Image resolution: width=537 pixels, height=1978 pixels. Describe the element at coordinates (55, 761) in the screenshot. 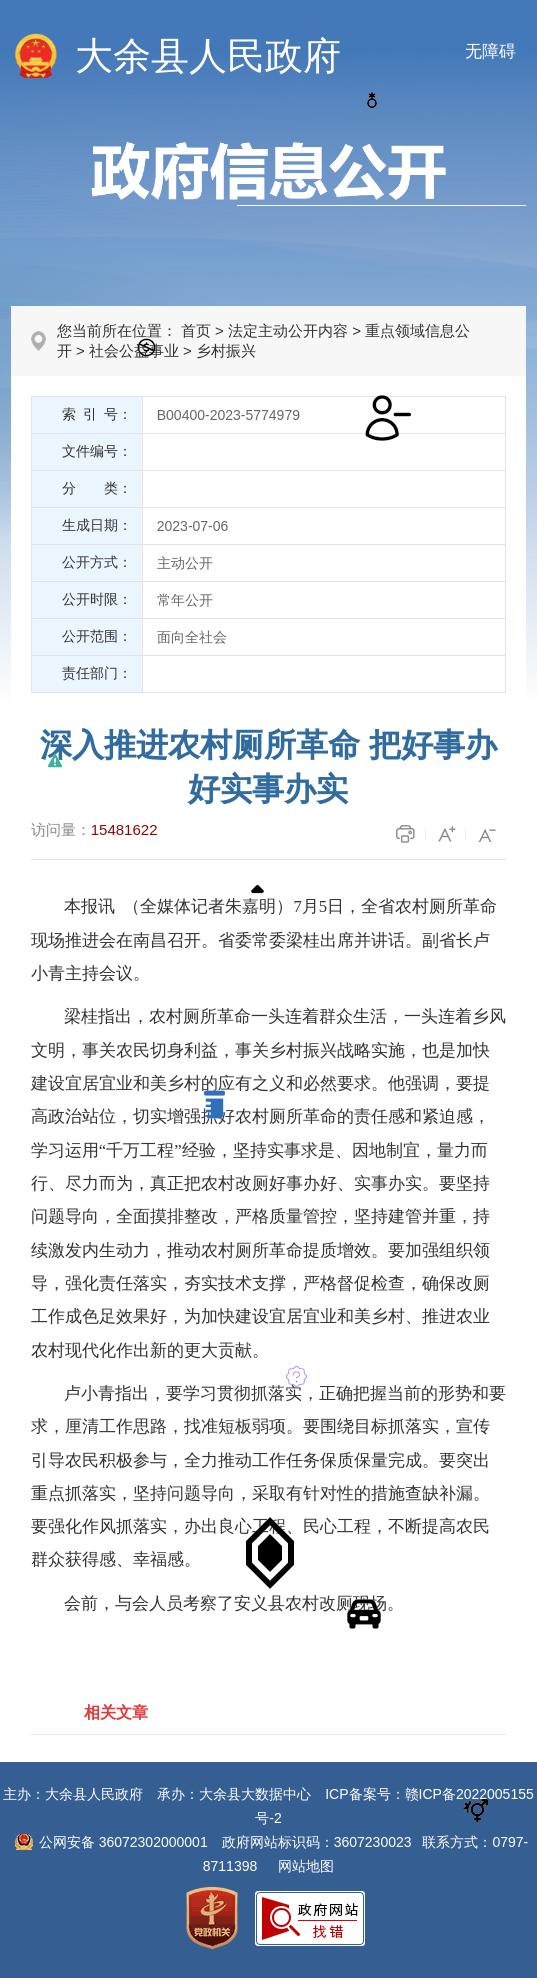

I see `indicates a warning or caution state` at that location.